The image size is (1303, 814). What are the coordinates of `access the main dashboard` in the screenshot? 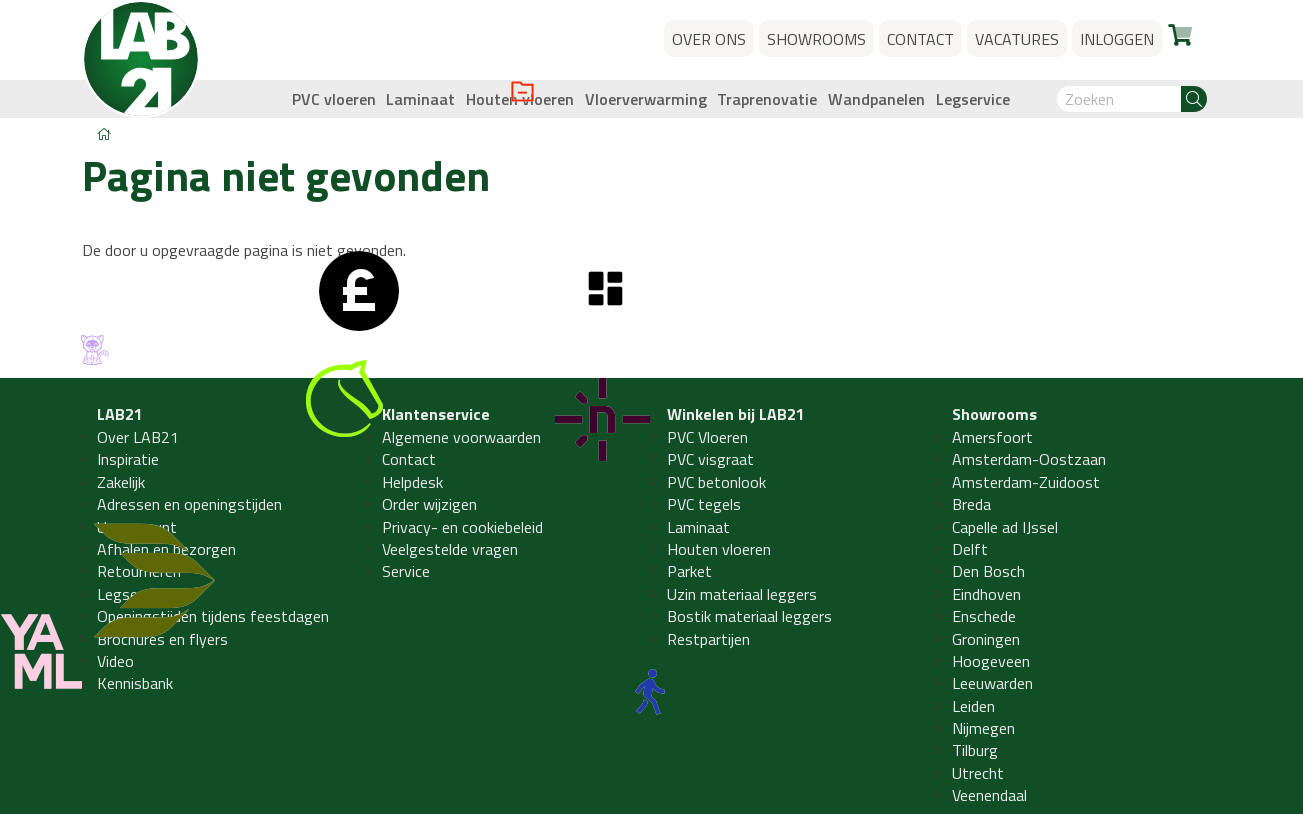 It's located at (605, 288).